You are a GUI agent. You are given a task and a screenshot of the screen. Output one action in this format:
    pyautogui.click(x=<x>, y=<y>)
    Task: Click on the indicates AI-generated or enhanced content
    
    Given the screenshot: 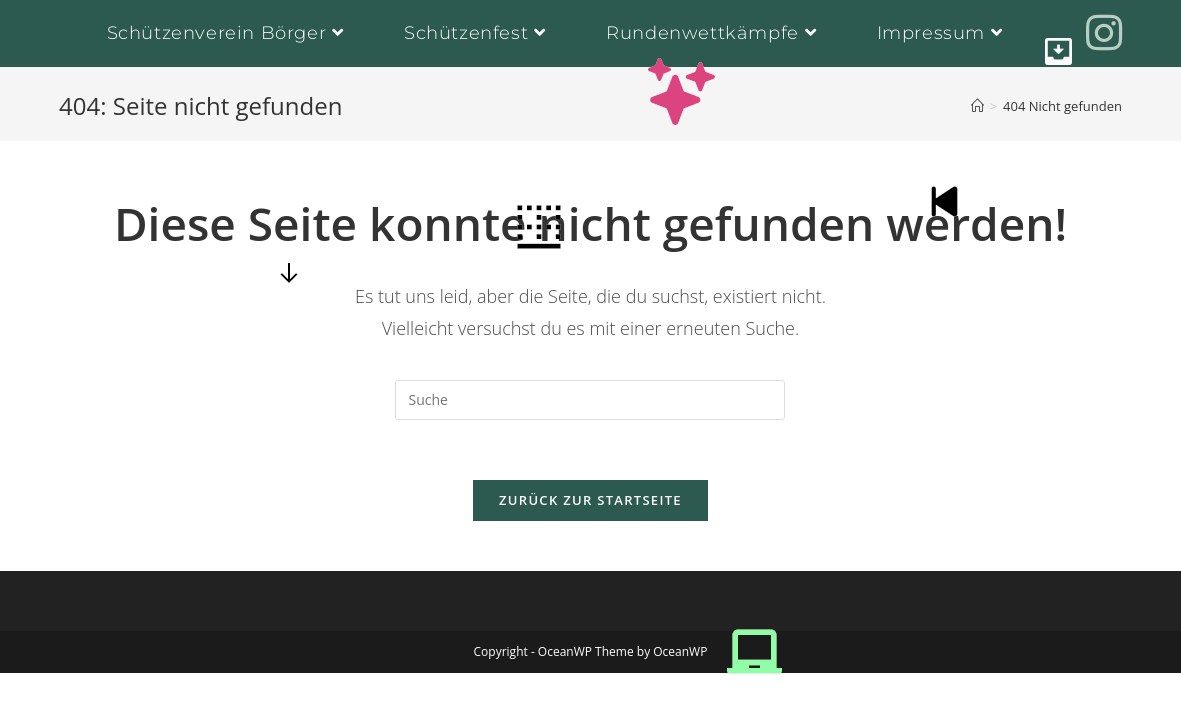 What is the action you would take?
    pyautogui.click(x=681, y=91)
    